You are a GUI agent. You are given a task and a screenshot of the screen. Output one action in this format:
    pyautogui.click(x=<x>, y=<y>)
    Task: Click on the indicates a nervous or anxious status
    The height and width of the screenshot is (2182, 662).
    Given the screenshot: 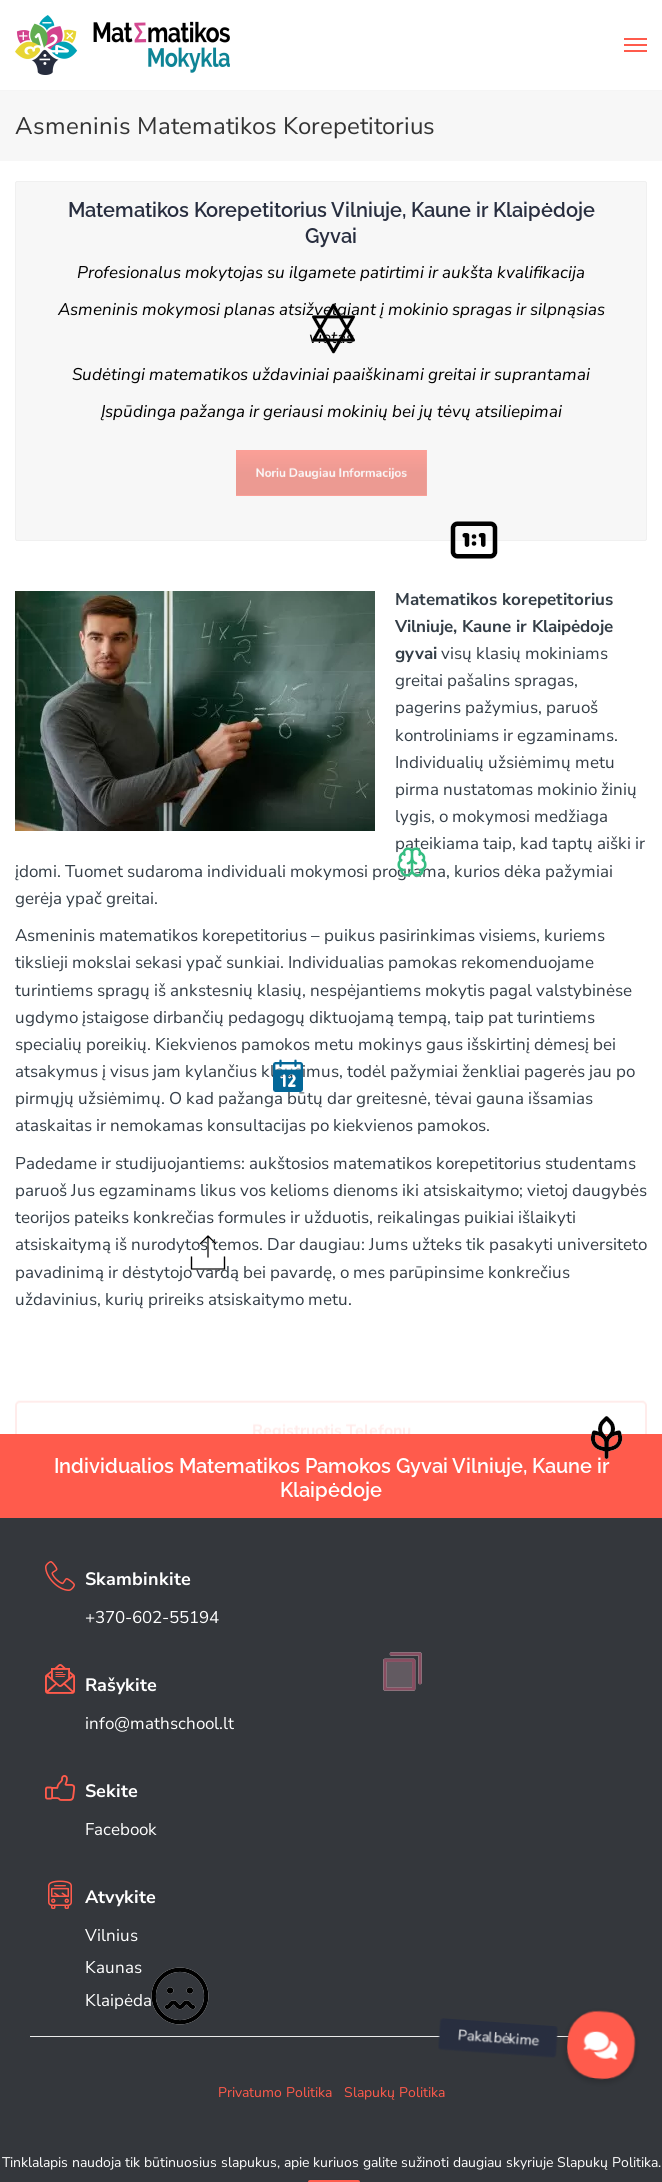 What is the action you would take?
    pyautogui.click(x=180, y=1996)
    